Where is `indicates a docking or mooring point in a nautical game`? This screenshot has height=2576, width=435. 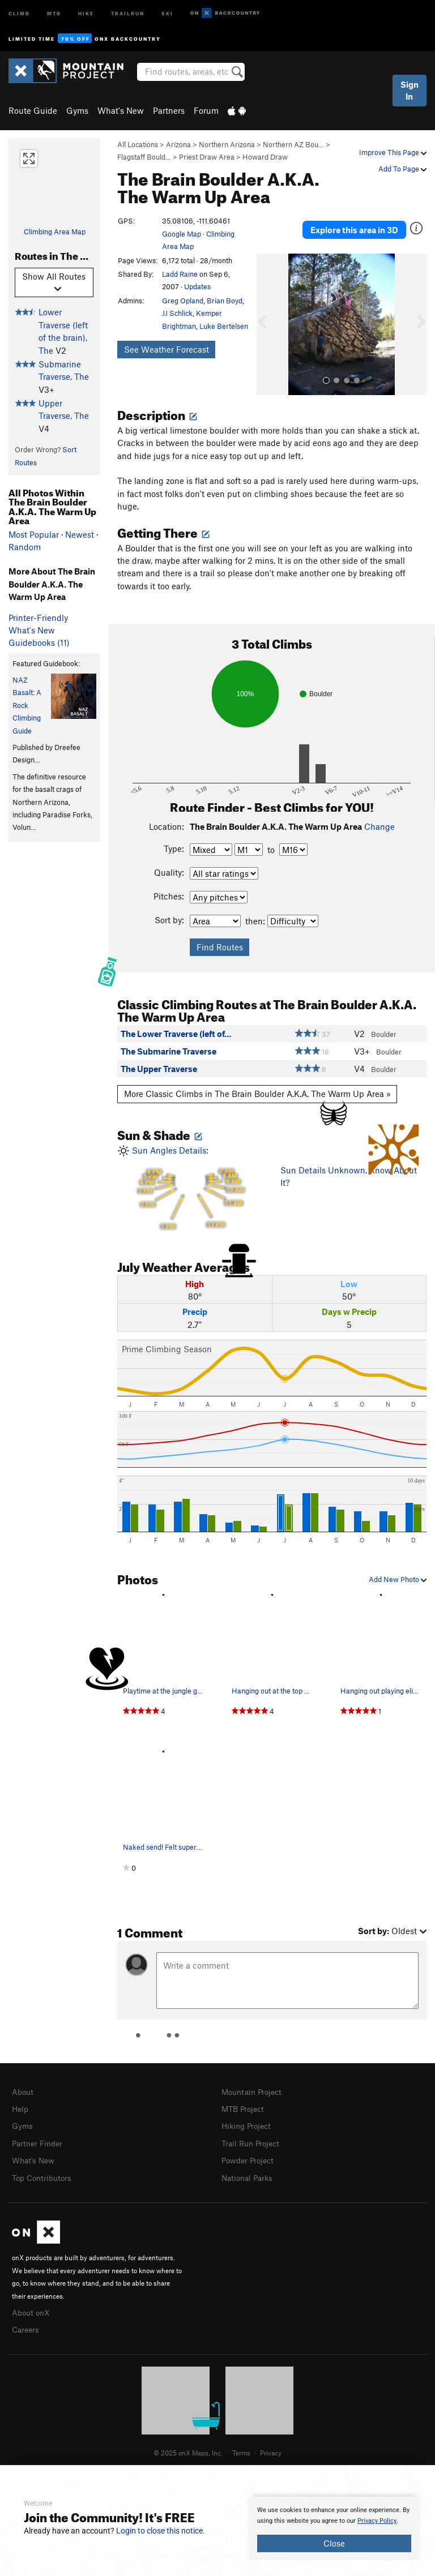 indicates a docking or mooring point in a nautical game is located at coordinates (239, 1260).